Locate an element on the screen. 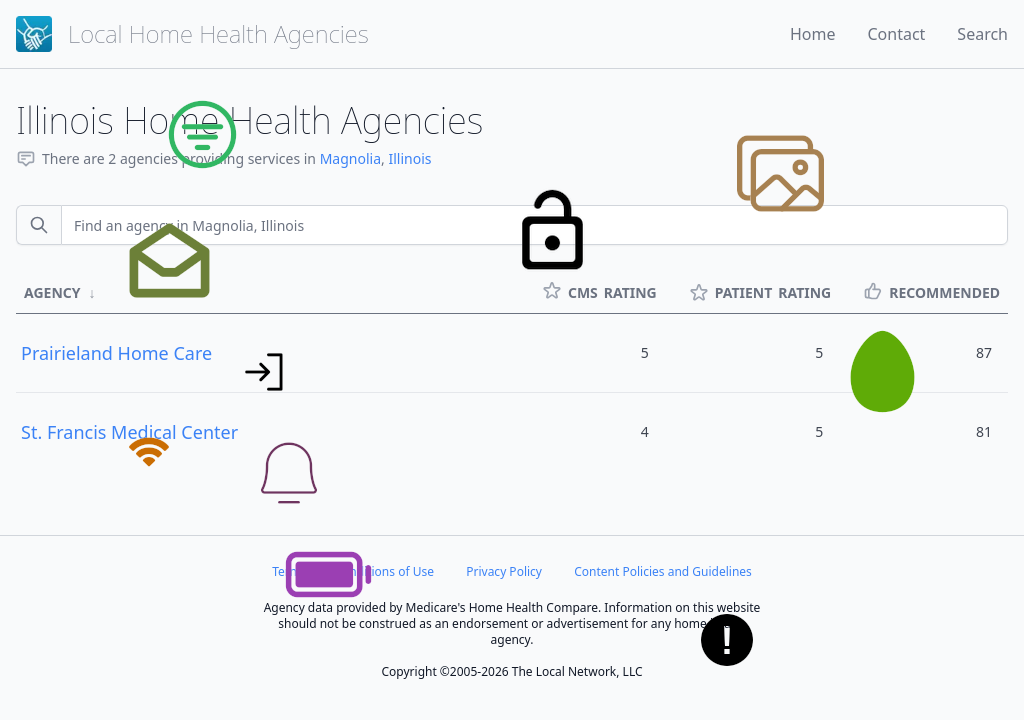  open filter options is located at coordinates (202, 134).